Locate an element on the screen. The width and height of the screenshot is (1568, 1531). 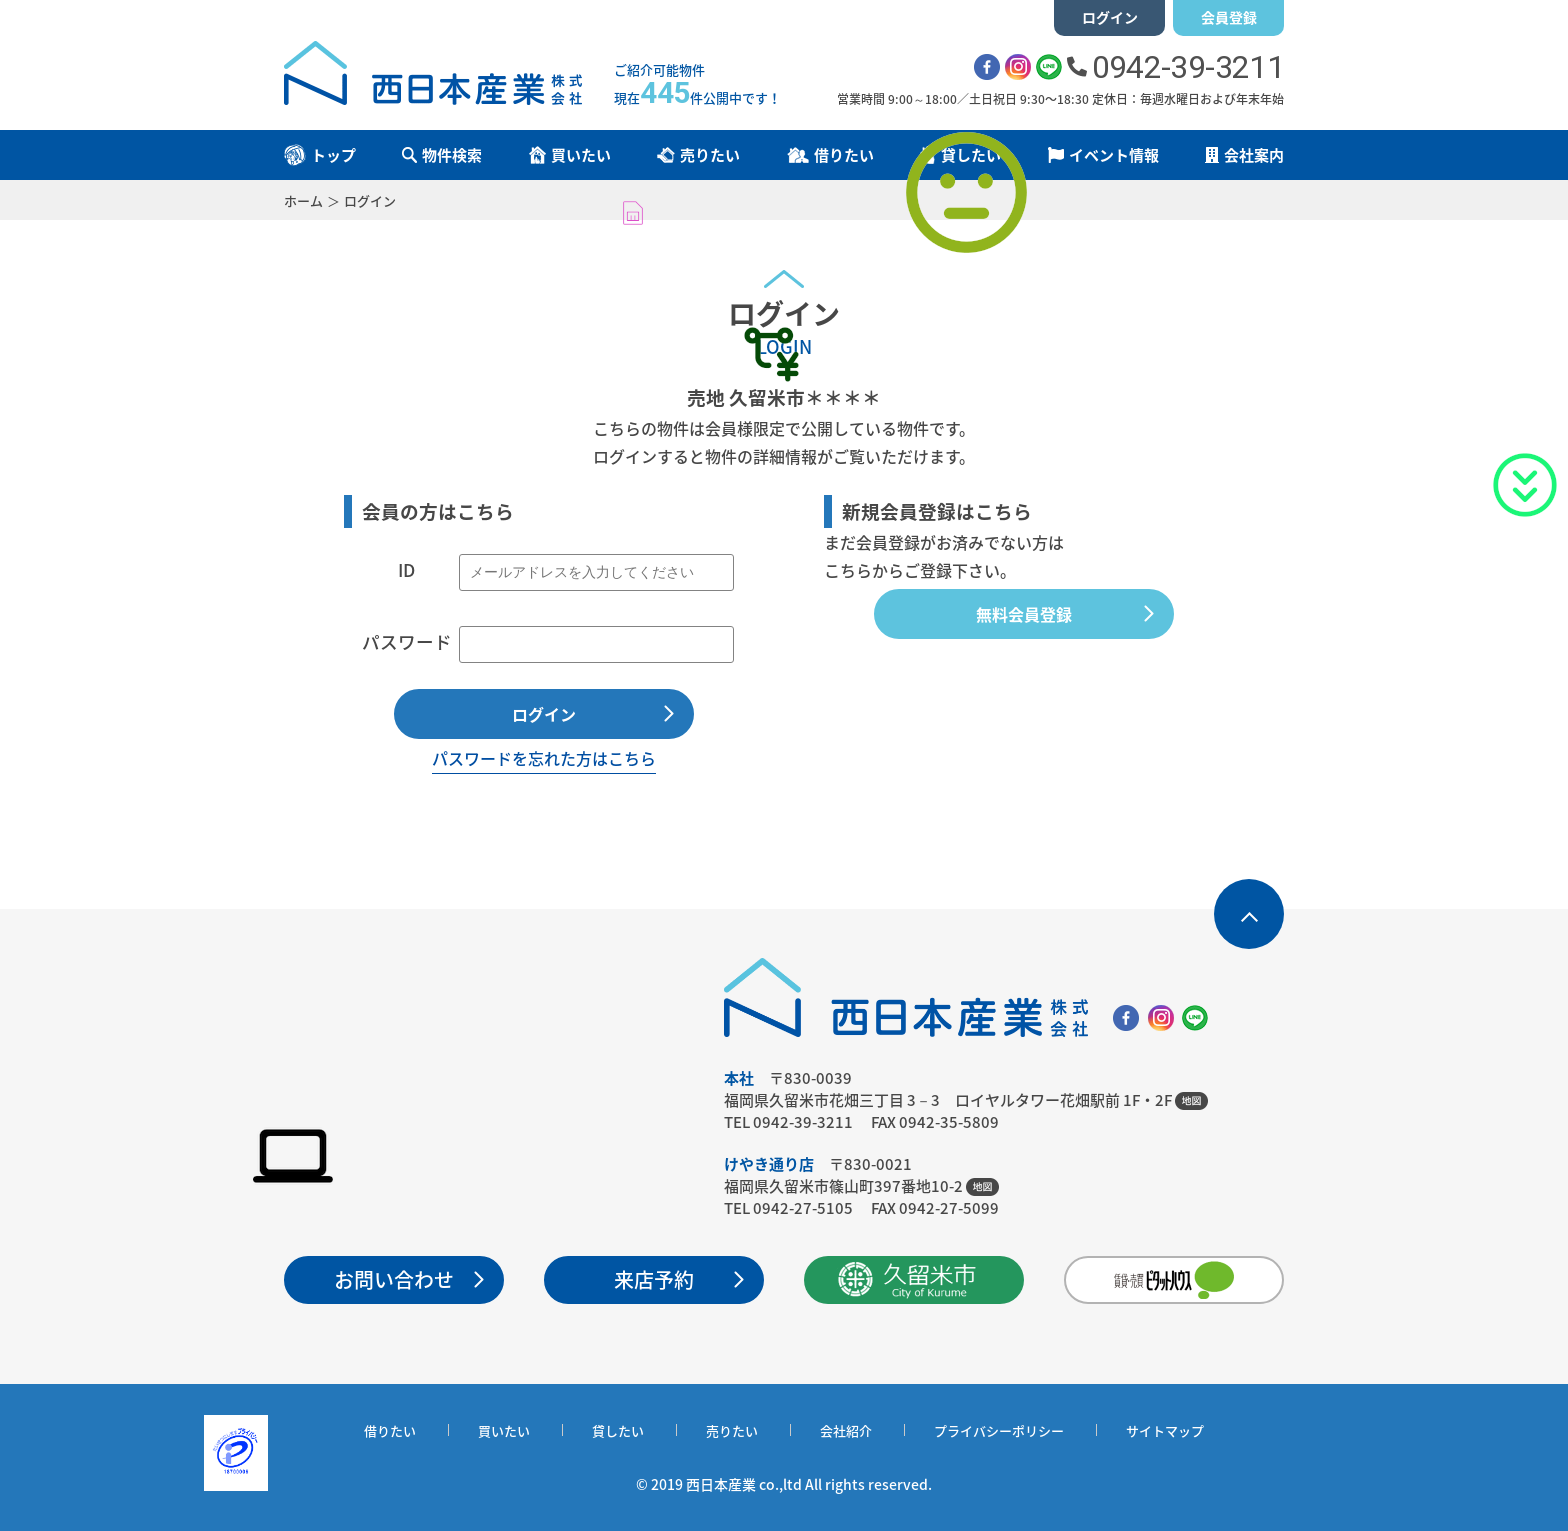
rate experience as neutral or average is located at coordinates (966, 192).